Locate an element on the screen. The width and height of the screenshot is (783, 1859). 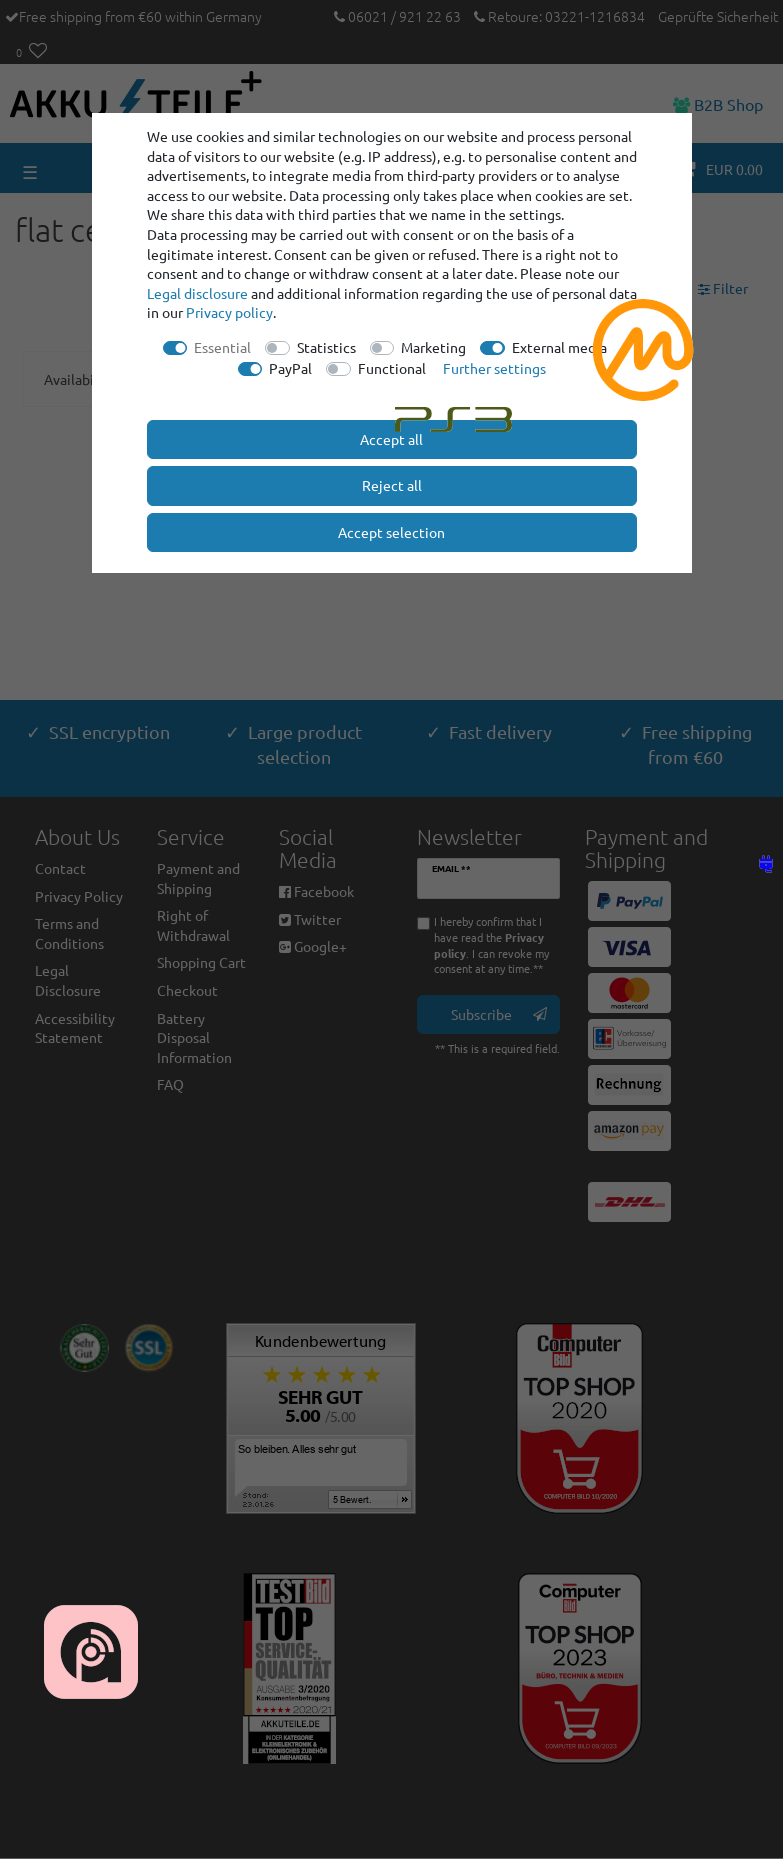
open CoinMarketCap app is located at coordinates (643, 350).